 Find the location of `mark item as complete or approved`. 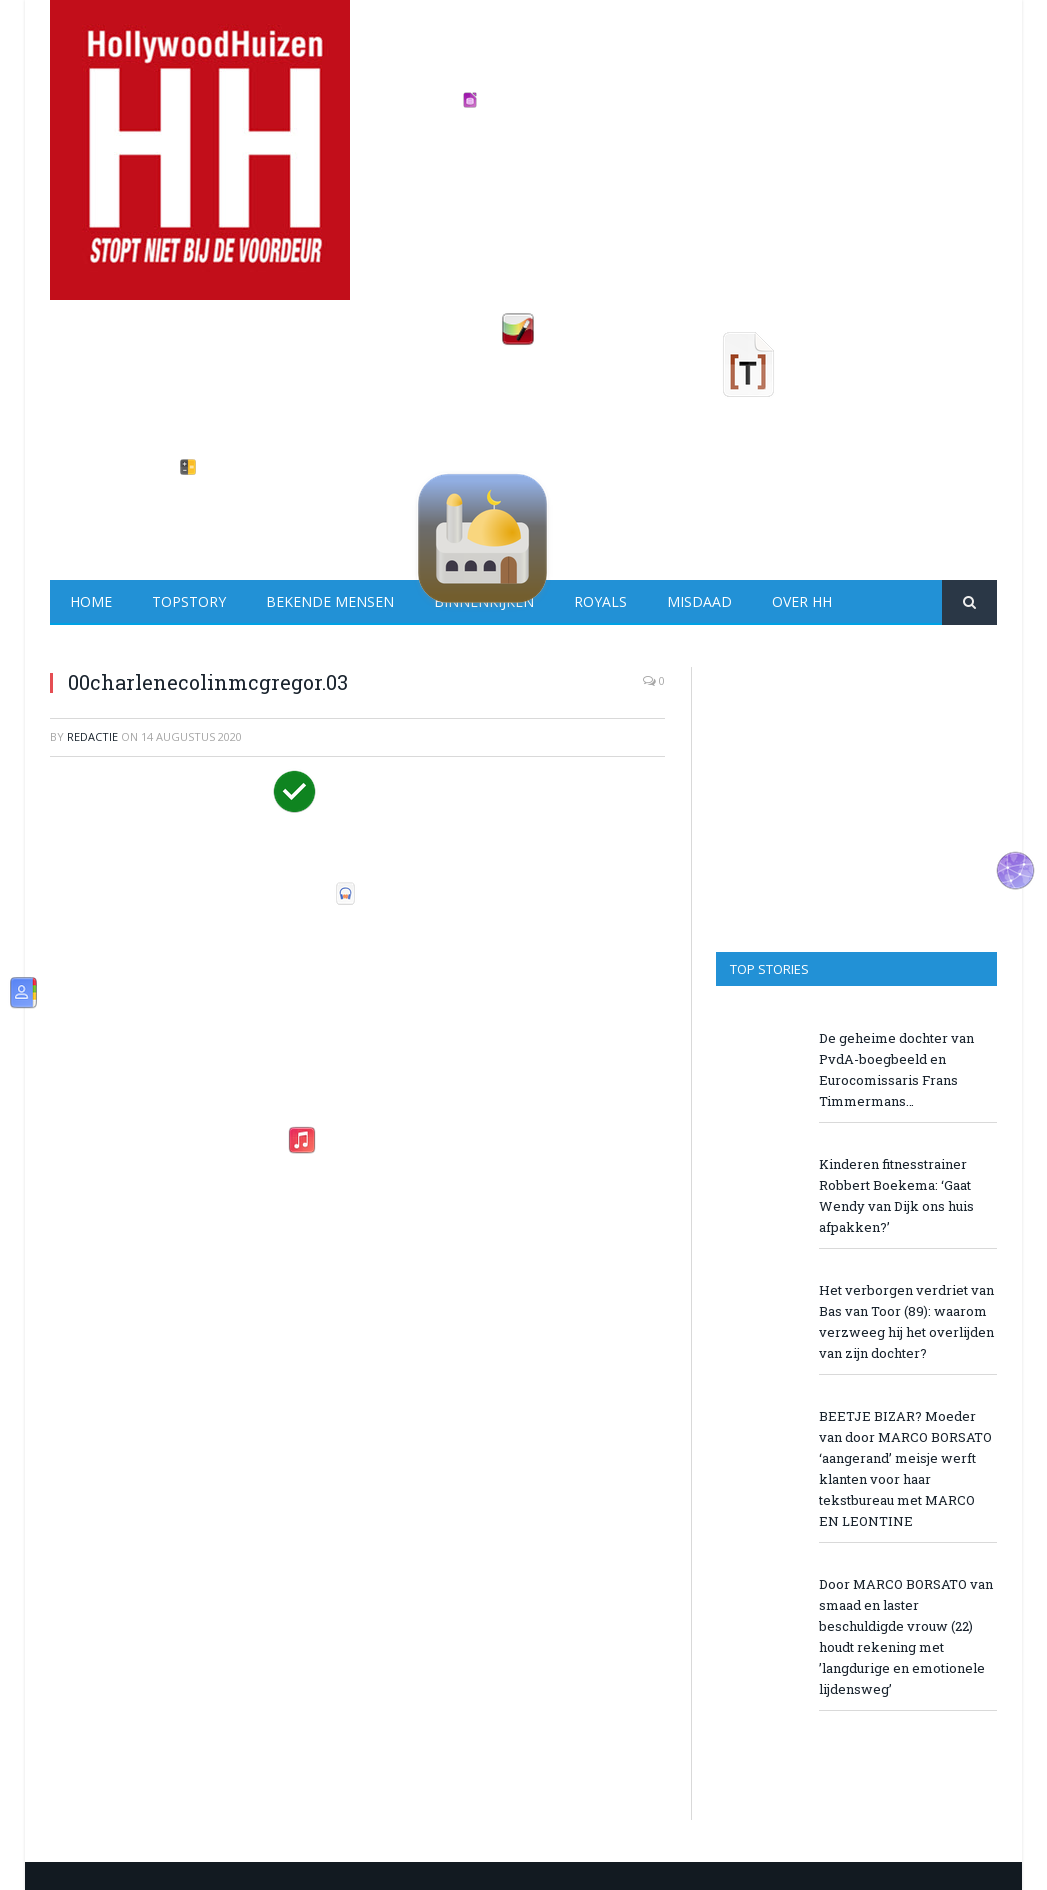

mark item as complete or approved is located at coordinates (294, 791).